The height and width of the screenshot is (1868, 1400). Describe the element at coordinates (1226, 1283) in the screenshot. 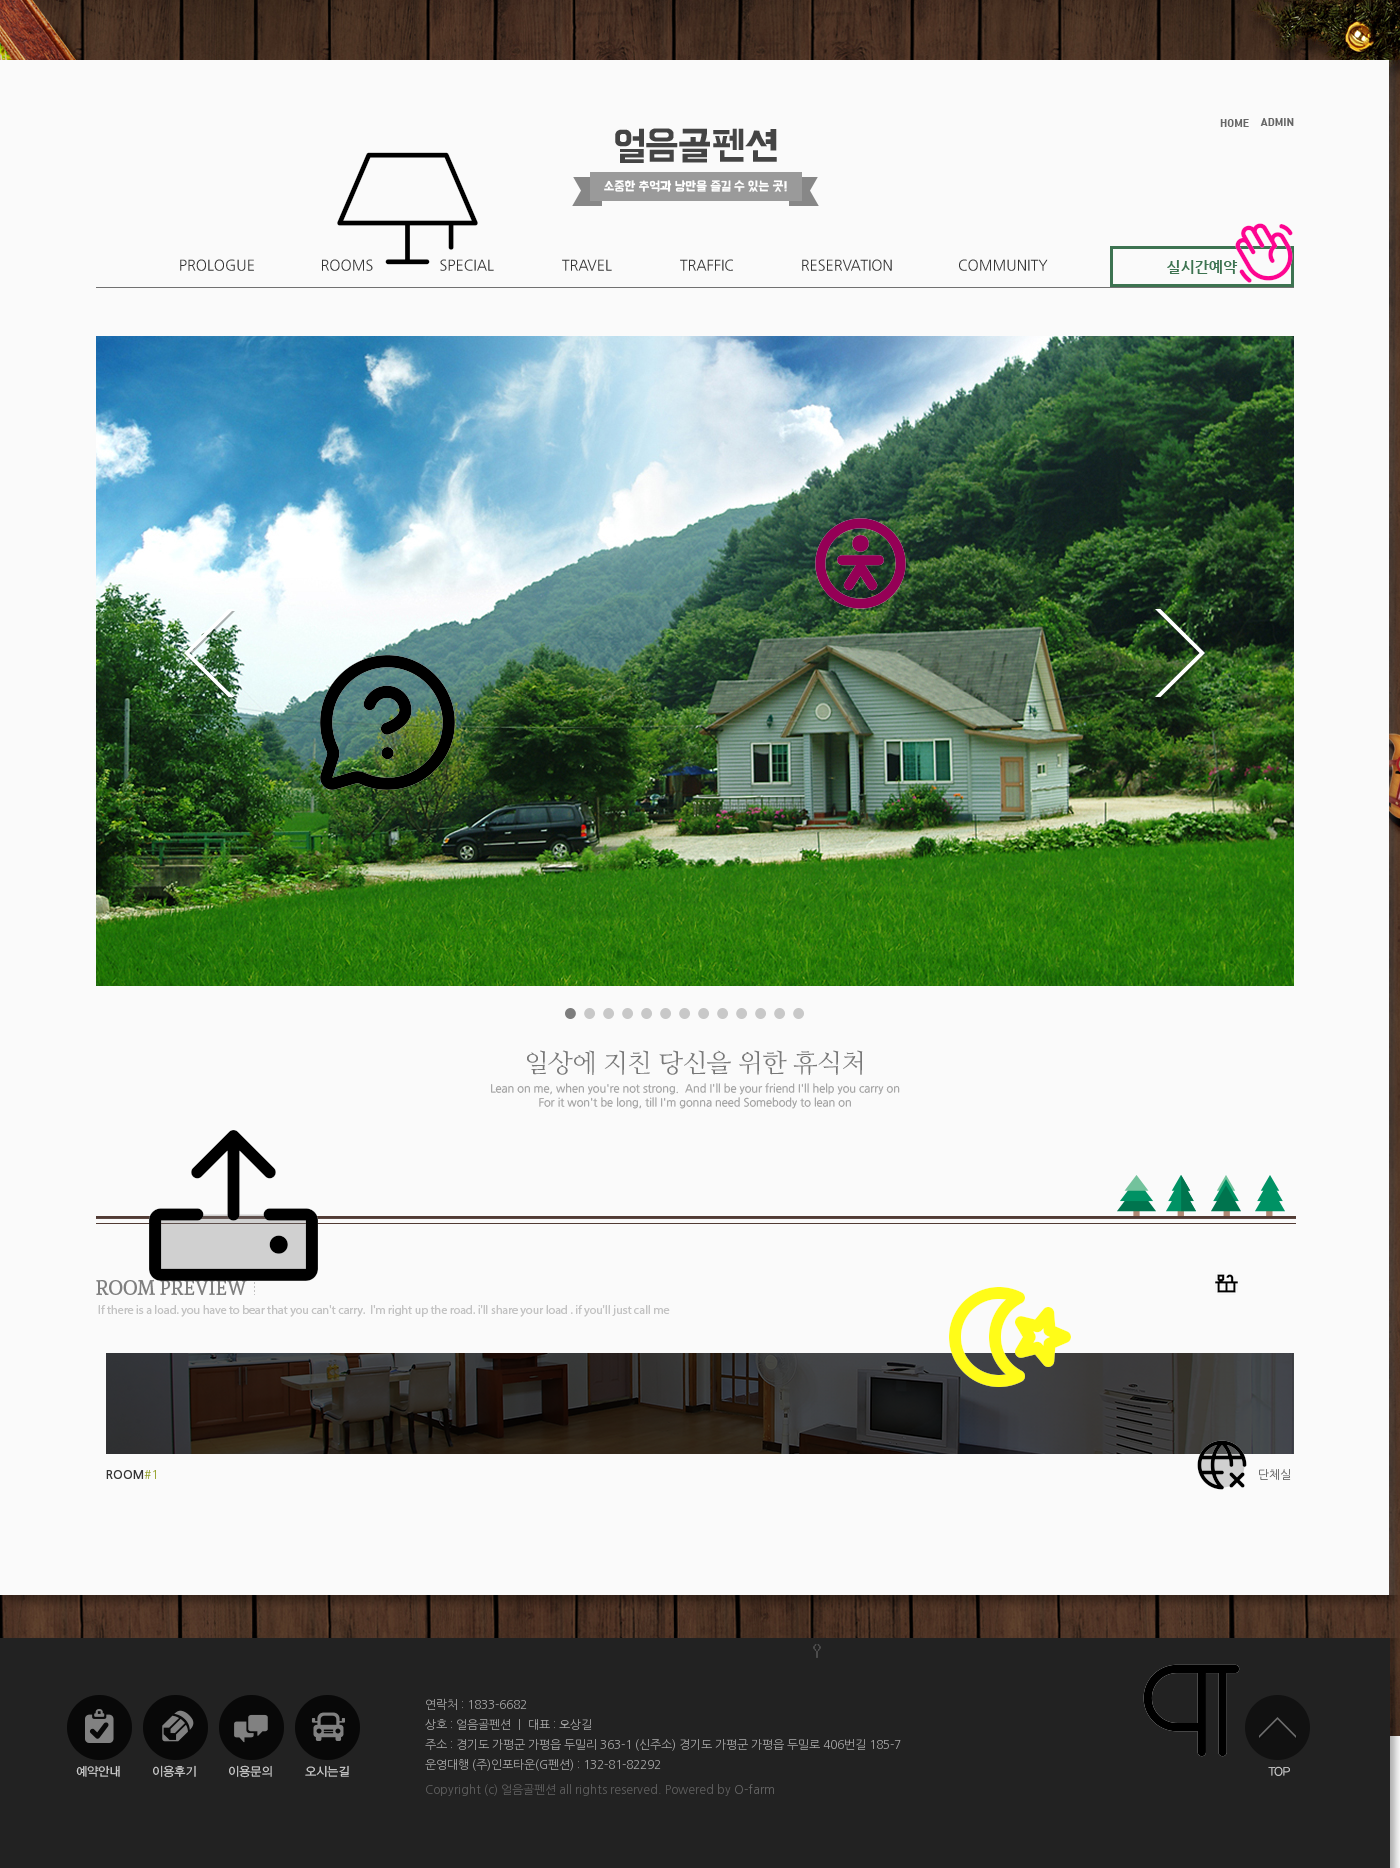

I see `browse kitchen countertop options` at that location.